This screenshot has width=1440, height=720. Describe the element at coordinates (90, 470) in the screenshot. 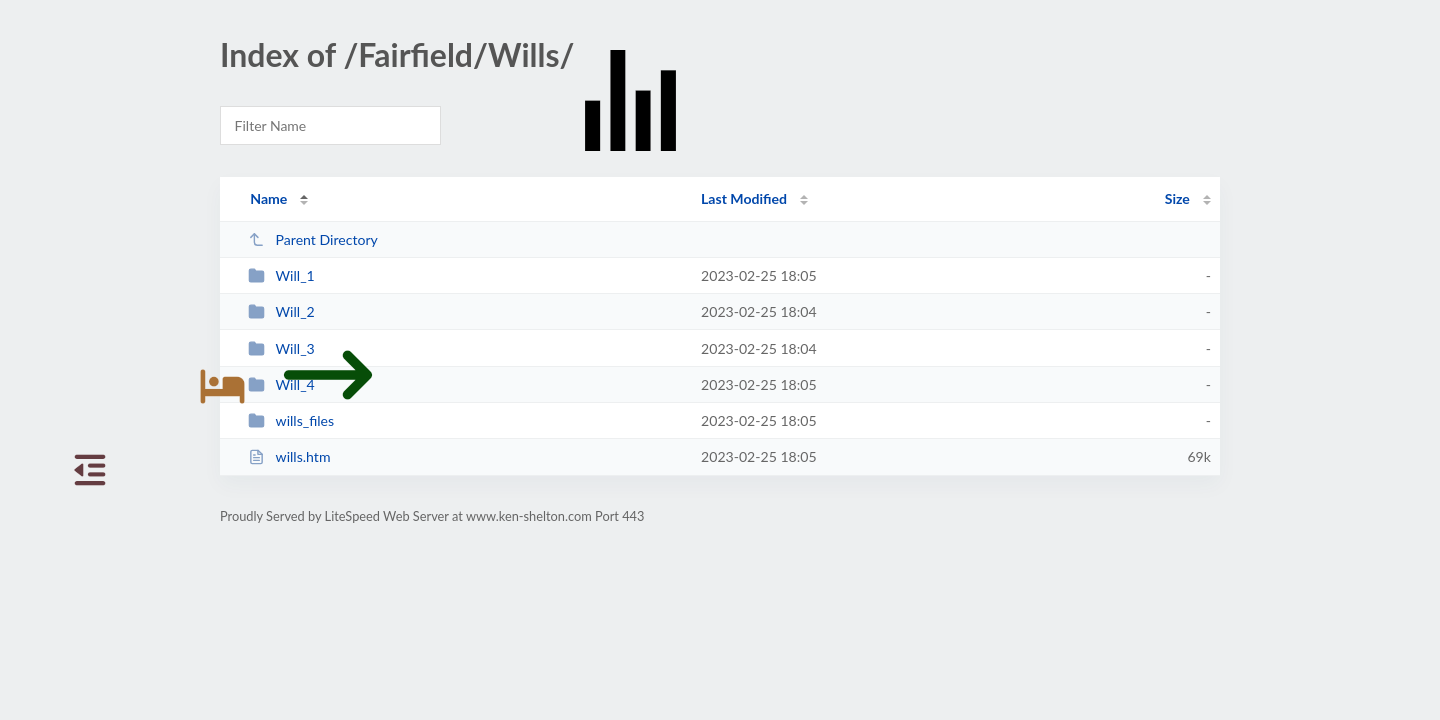

I see `decrease text indentation` at that location.